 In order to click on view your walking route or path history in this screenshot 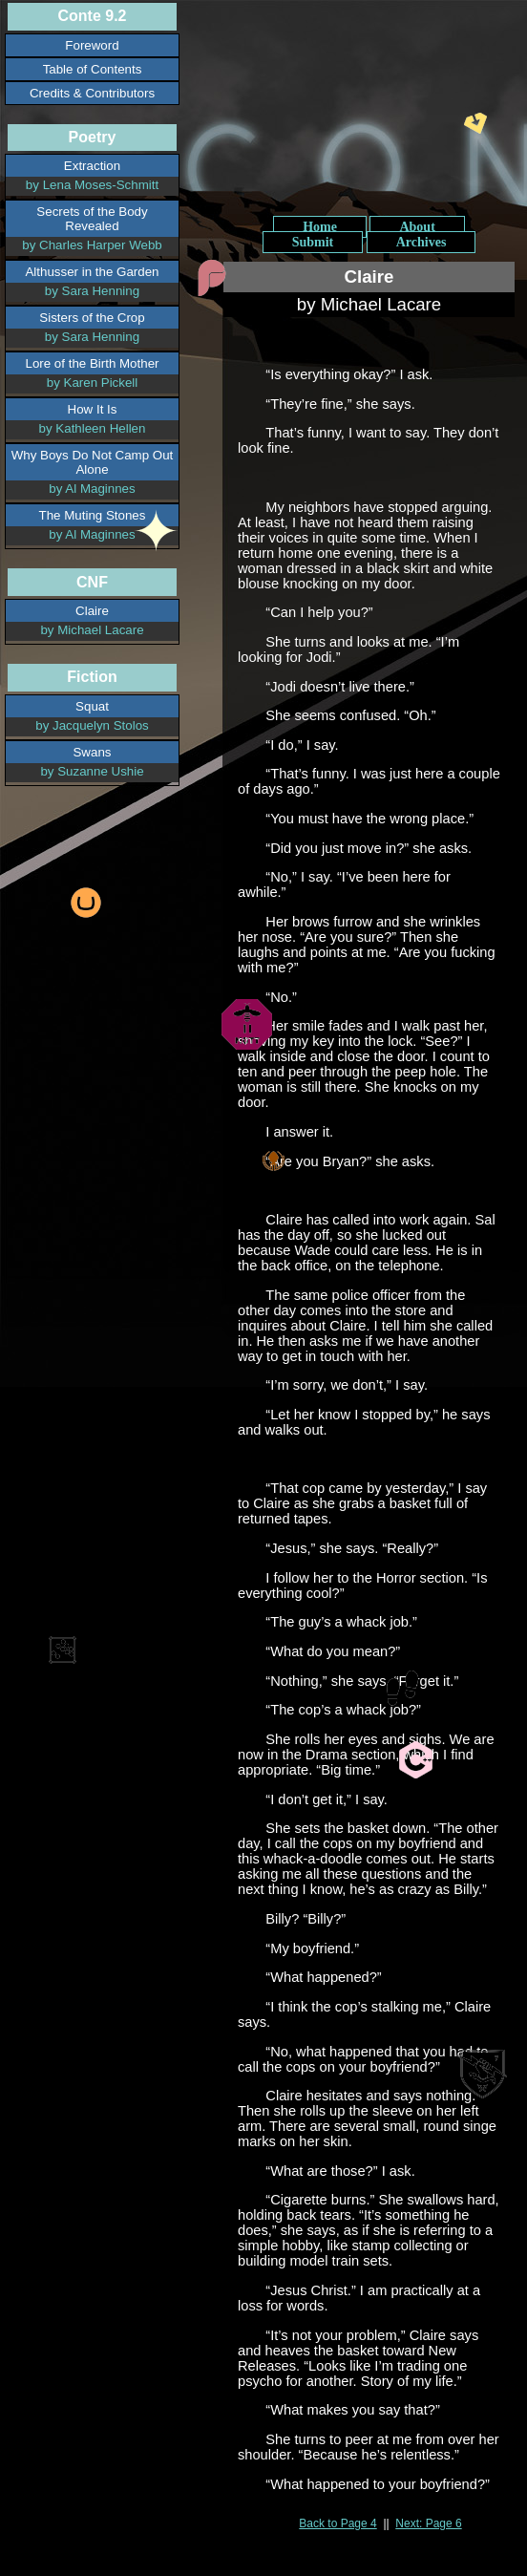, I will do `click(401, 1688)`.